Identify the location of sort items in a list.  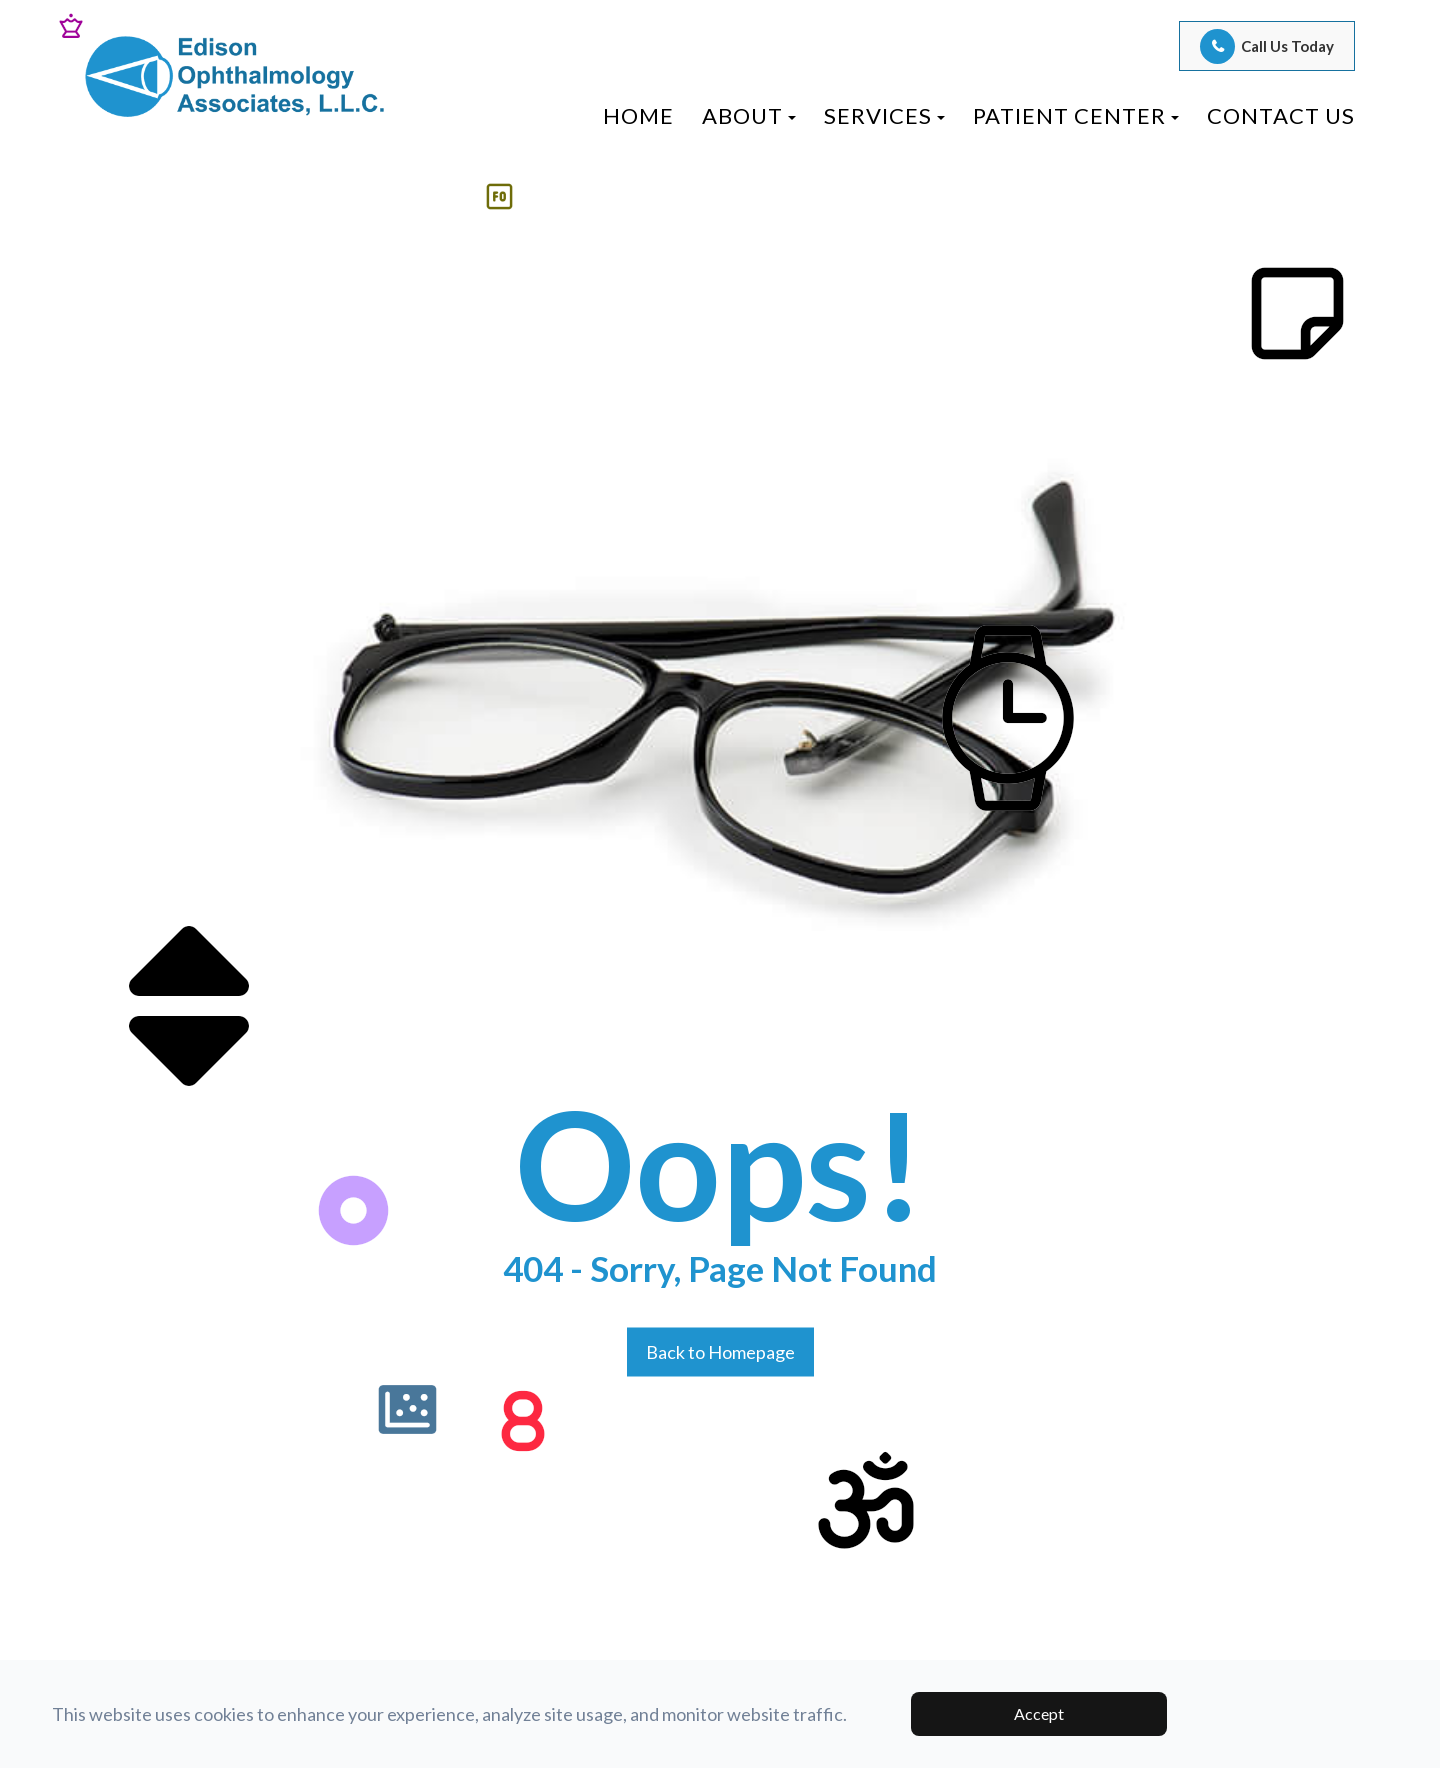
(189, 1006).